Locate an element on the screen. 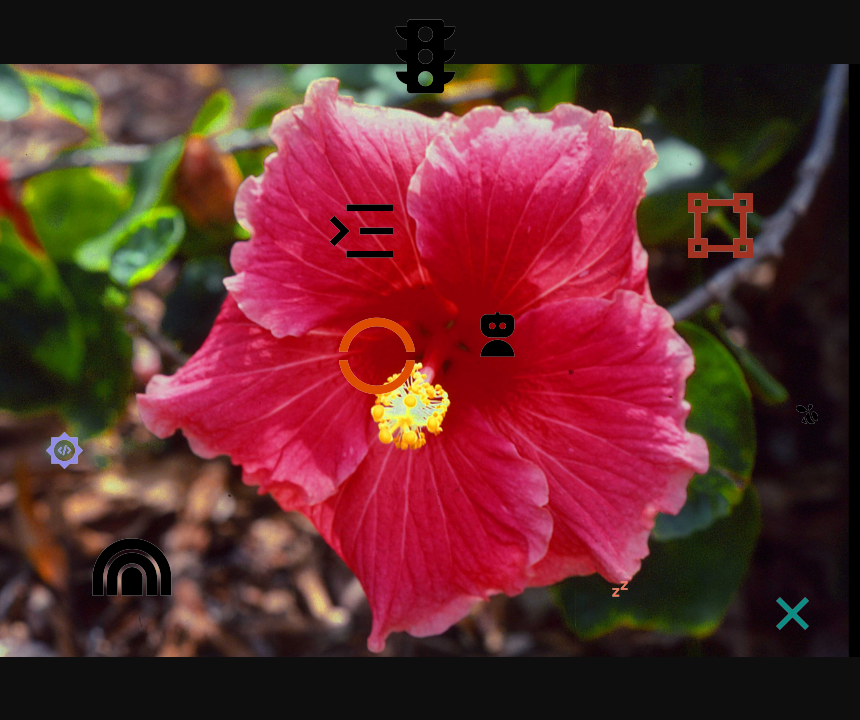  access AI assistant or chatbot features is located at coordinates (497, 335).